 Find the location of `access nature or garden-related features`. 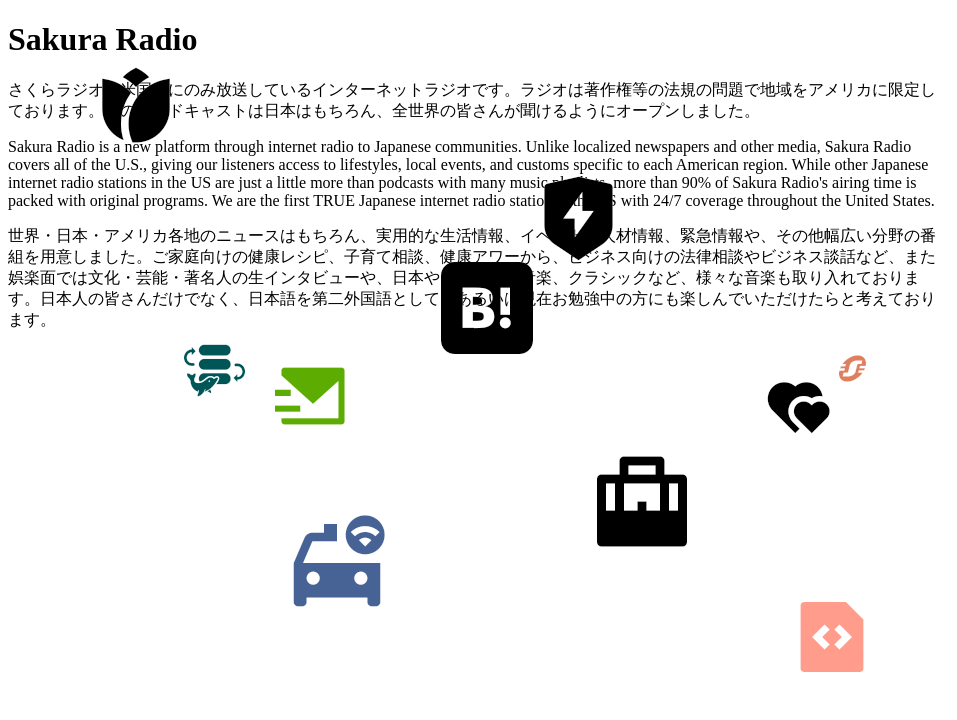

access nature or garden-related features is located at coordinates (136, 105).